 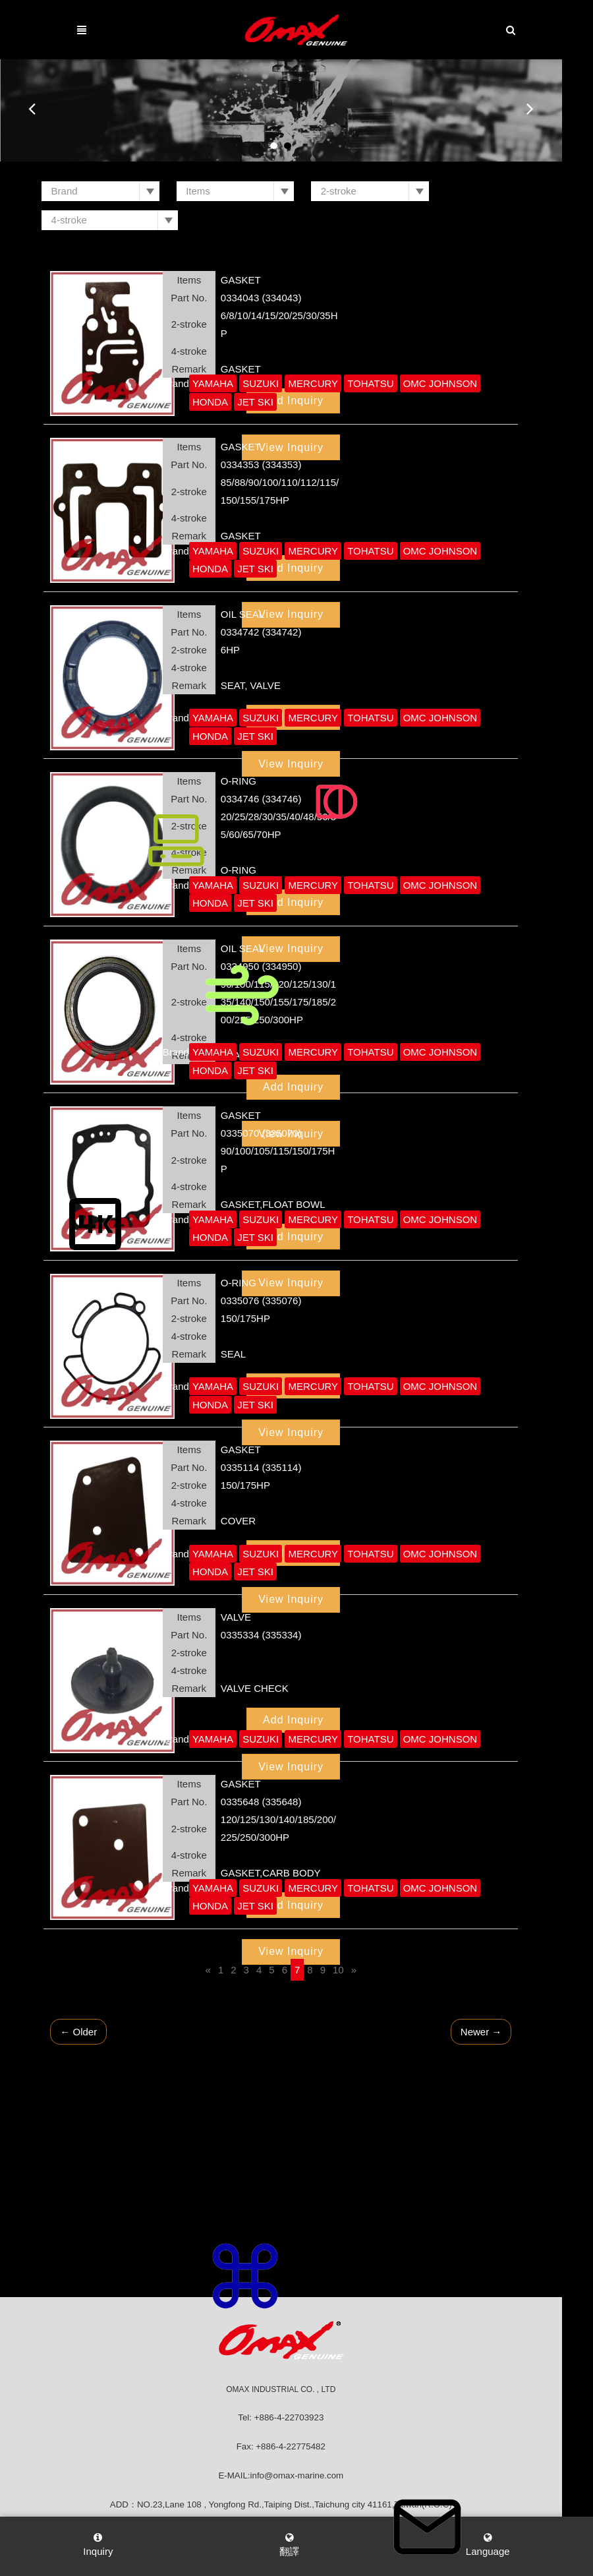 I want to click on open your email inbox, so click(x=427, y=2527).